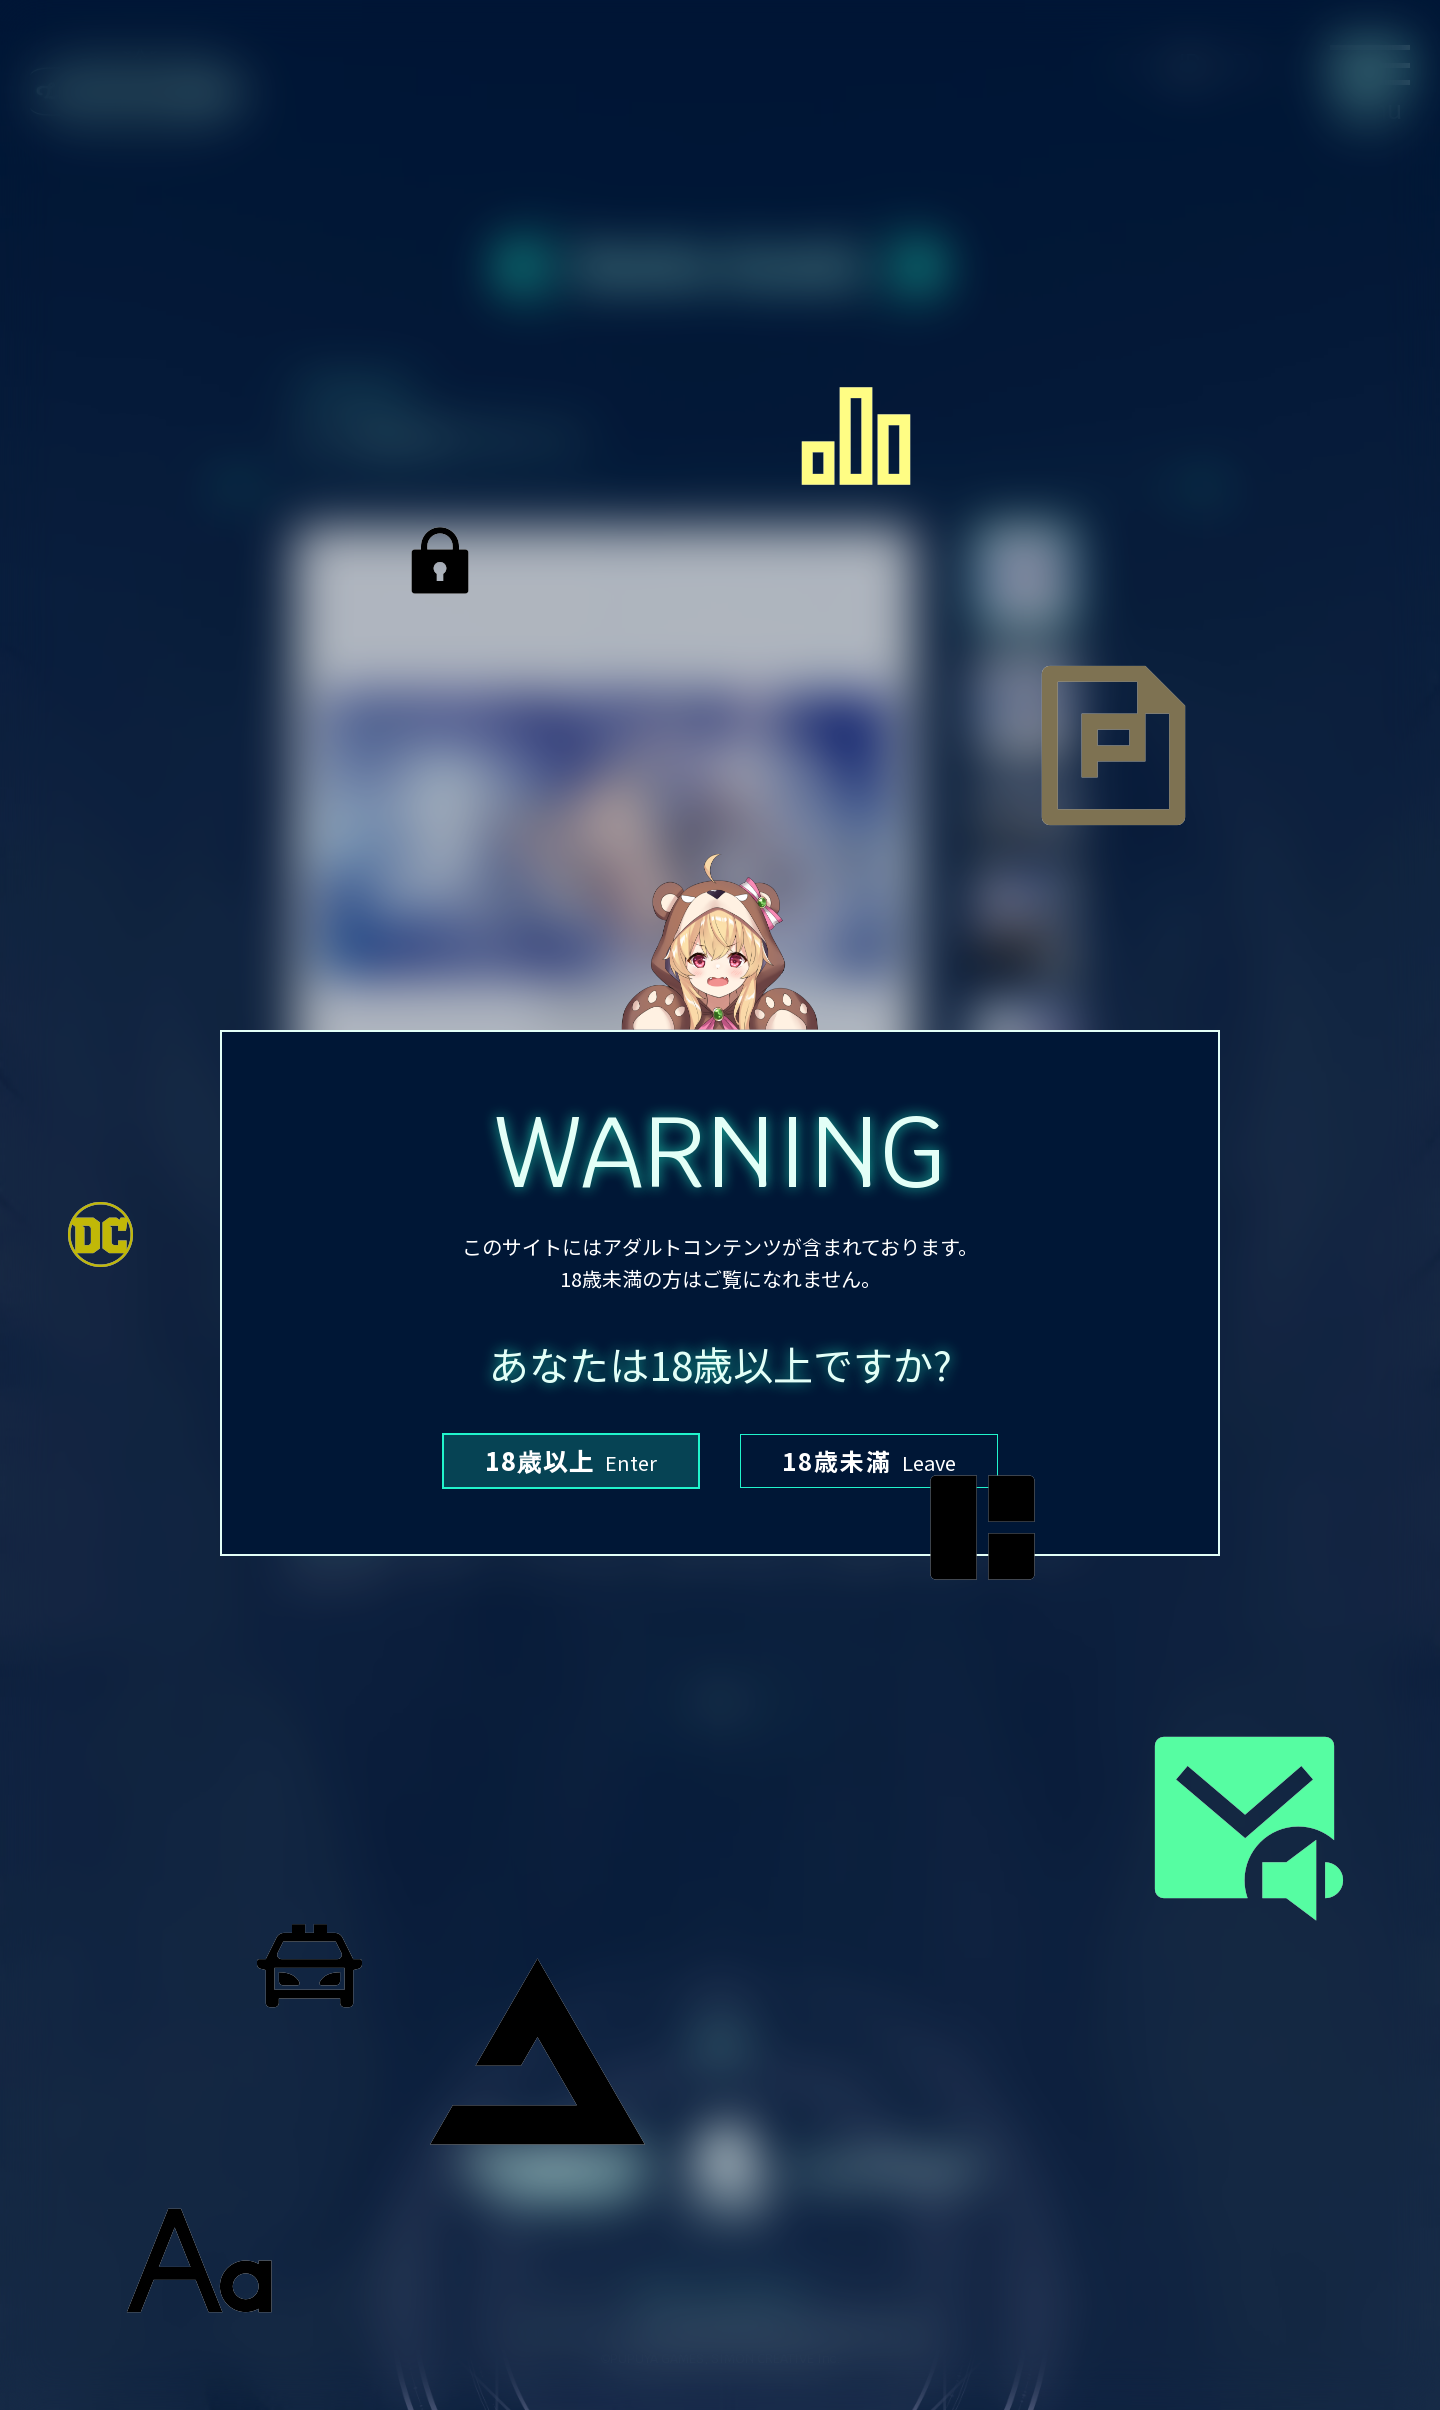 The width and height of the screenshot is (1440, 2410). What do you see at coordinates (1113, 745) in the screenshot?
I see `open a PowerPoint presentation file` at bounding box center [1113, 745].